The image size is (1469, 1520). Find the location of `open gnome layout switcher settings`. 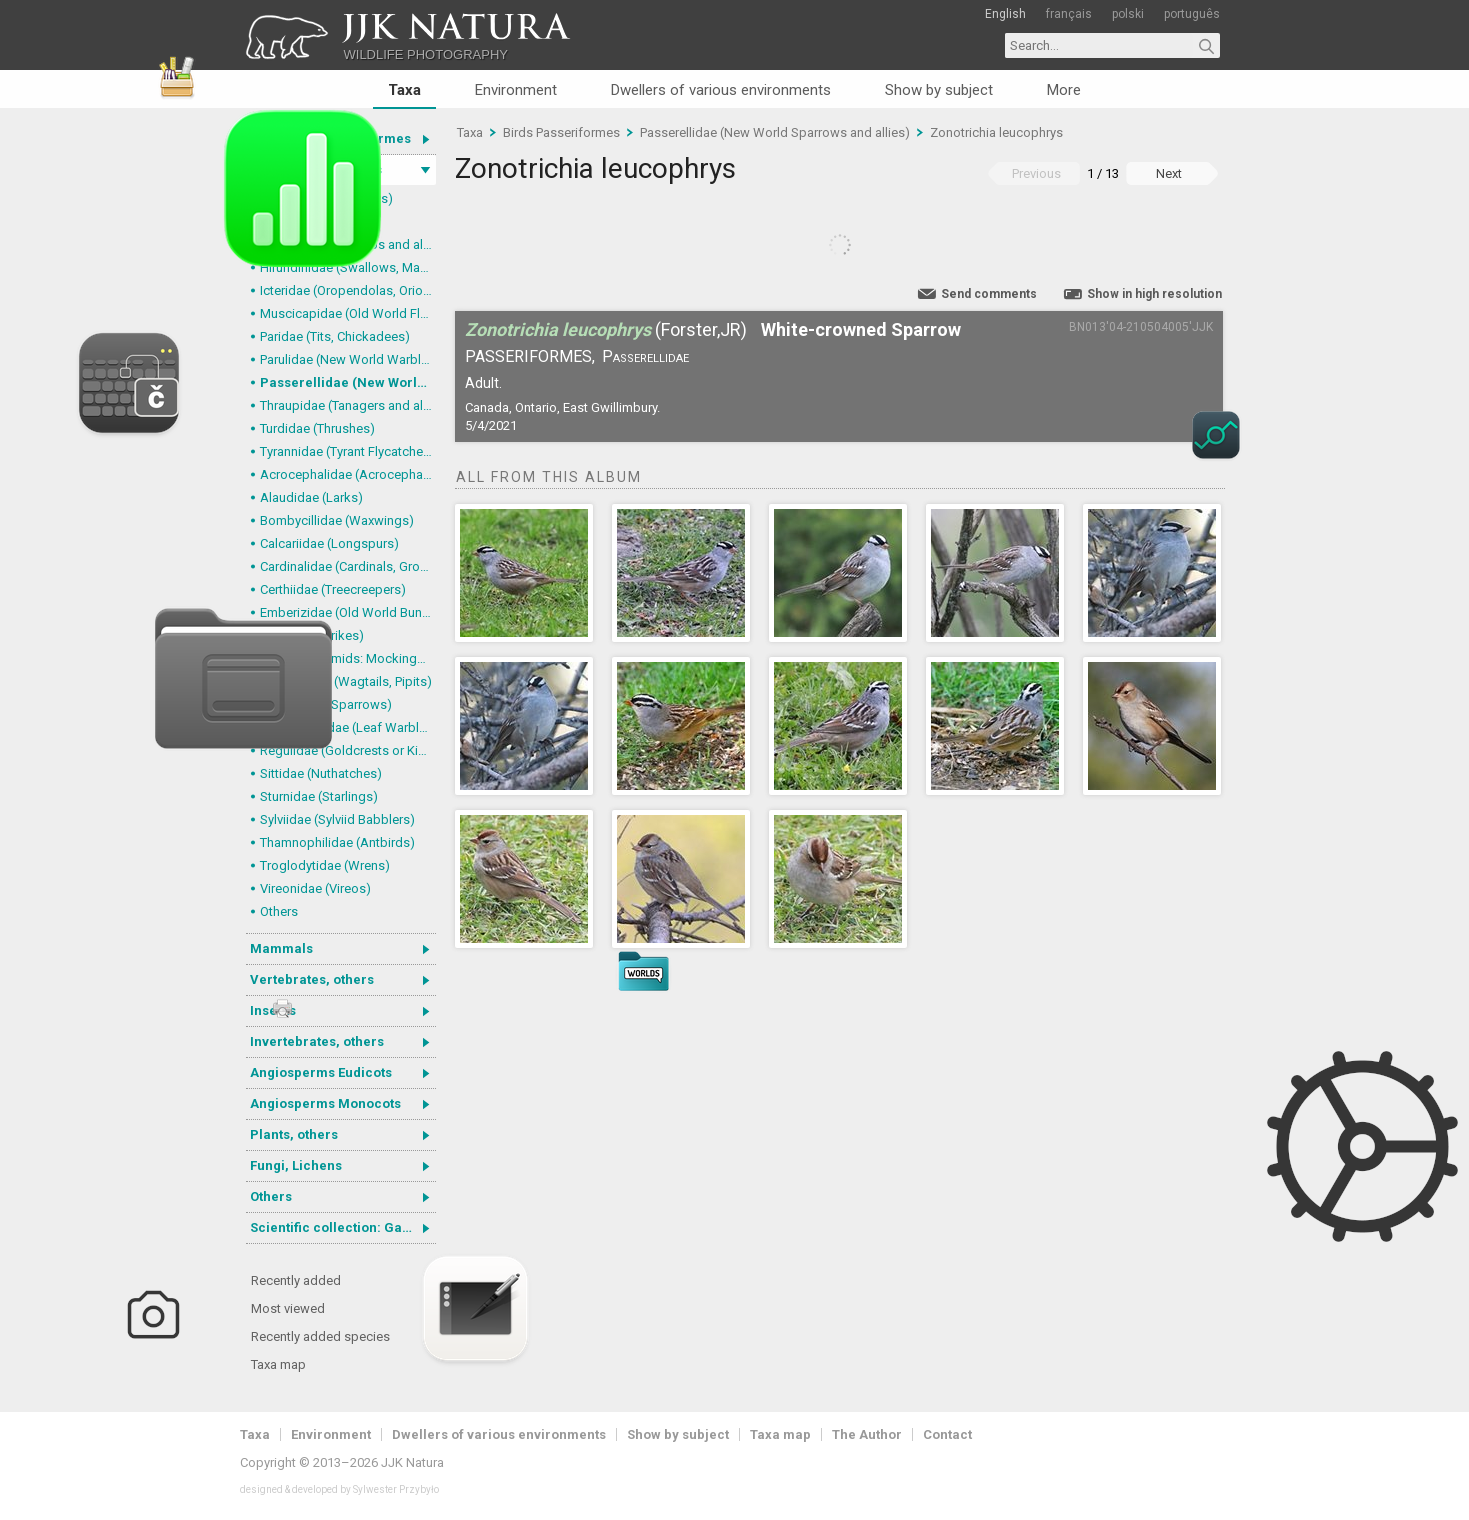

open gnome layout switcher settings is located at coordinates (1216, 435).